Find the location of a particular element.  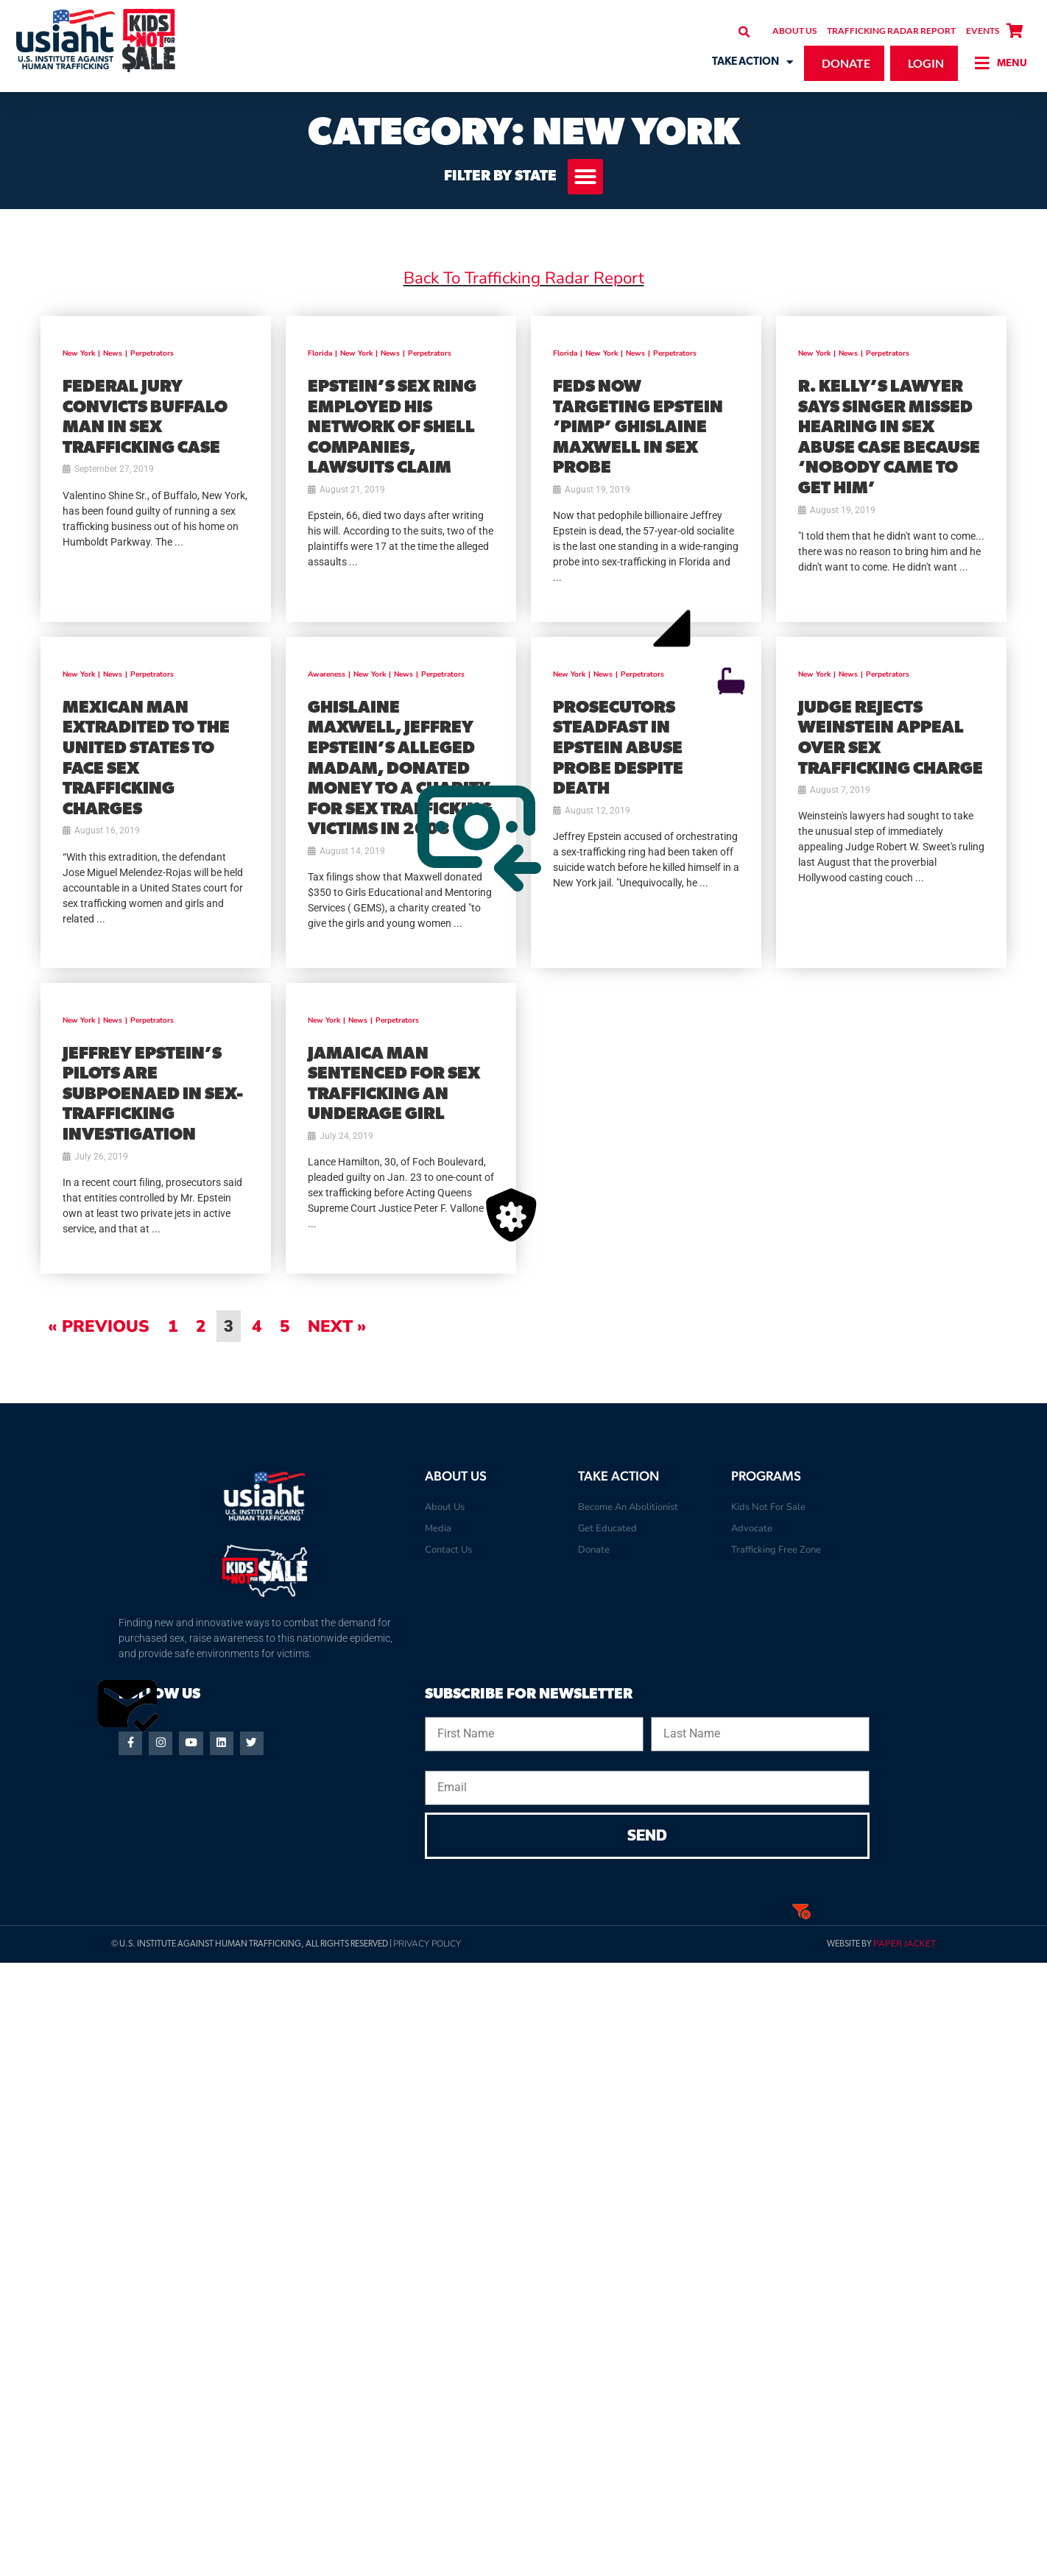

request a refund or money back is located at coordinates (476, 827).